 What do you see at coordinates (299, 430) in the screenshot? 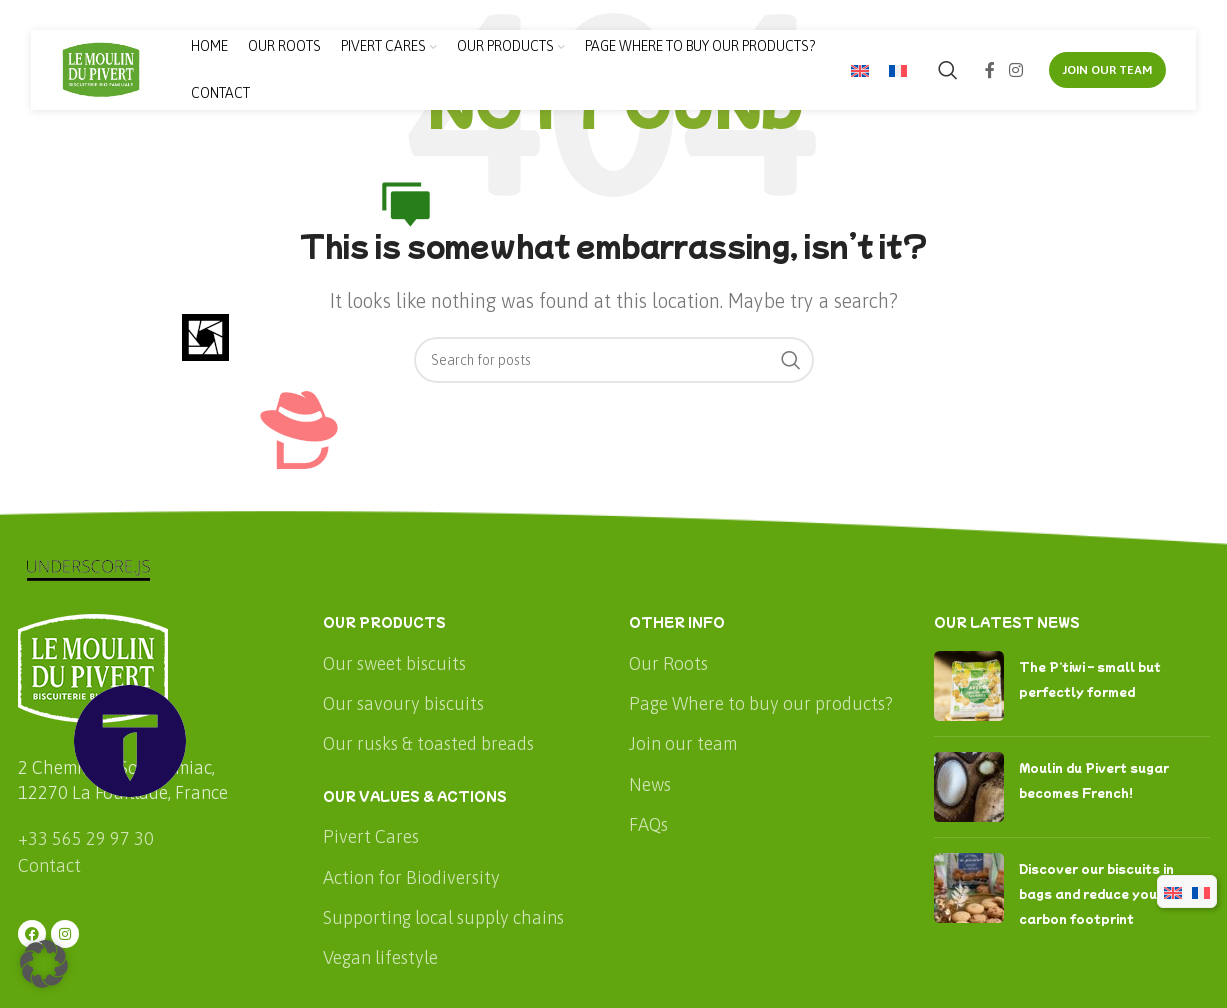
I see `cyberdefenders platform logo` at bounding box center [299, 430].